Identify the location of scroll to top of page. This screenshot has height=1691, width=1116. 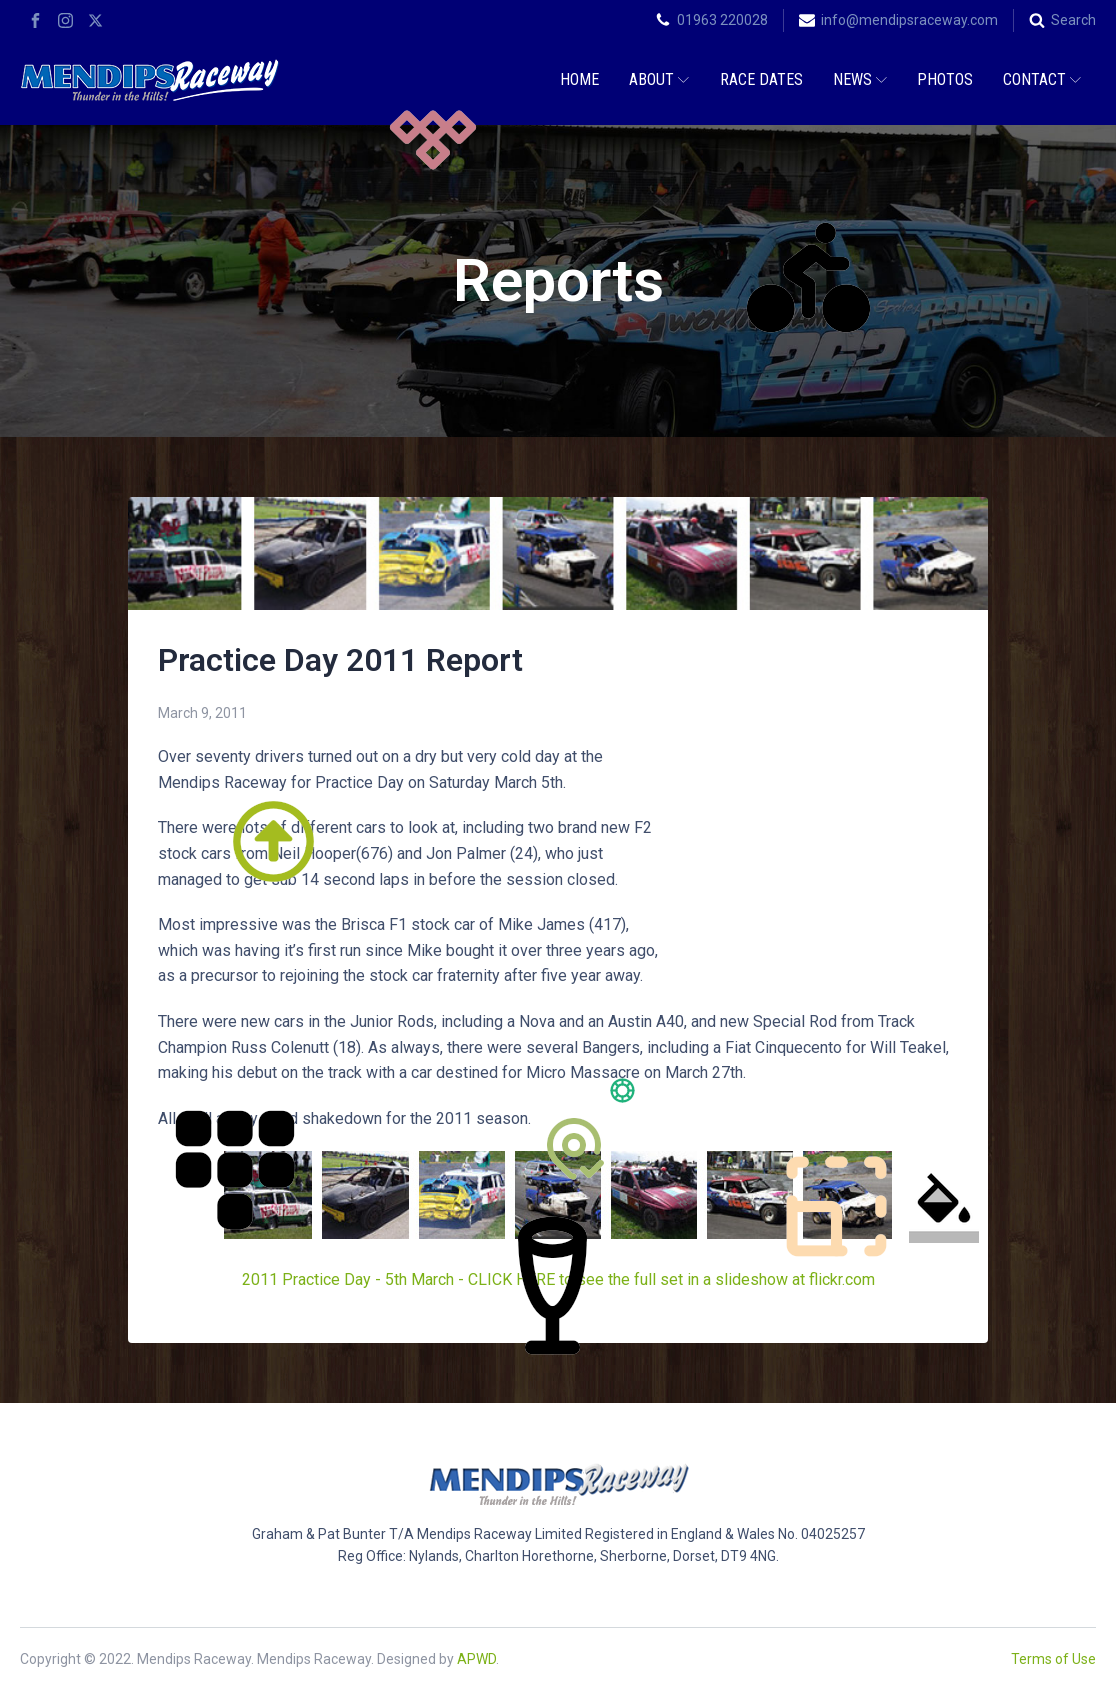
(273, 841).